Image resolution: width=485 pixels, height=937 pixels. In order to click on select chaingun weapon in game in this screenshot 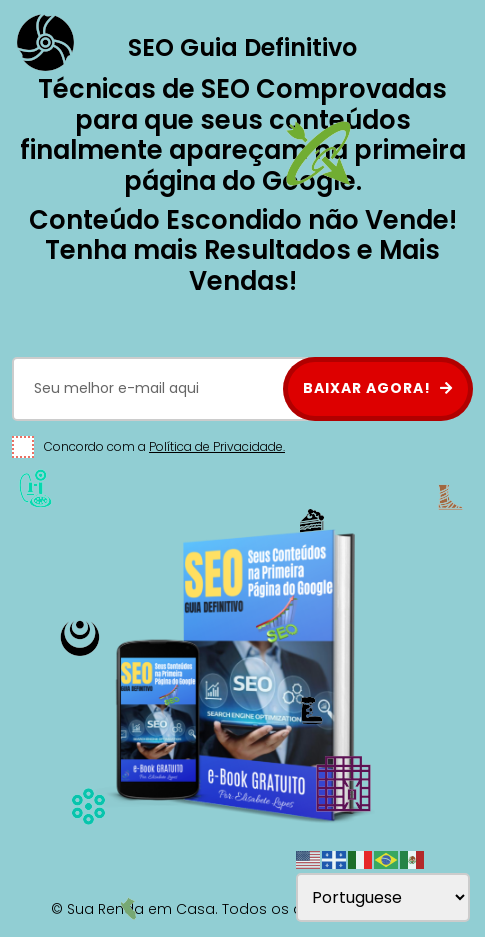, I will do `click(88, 806)`.